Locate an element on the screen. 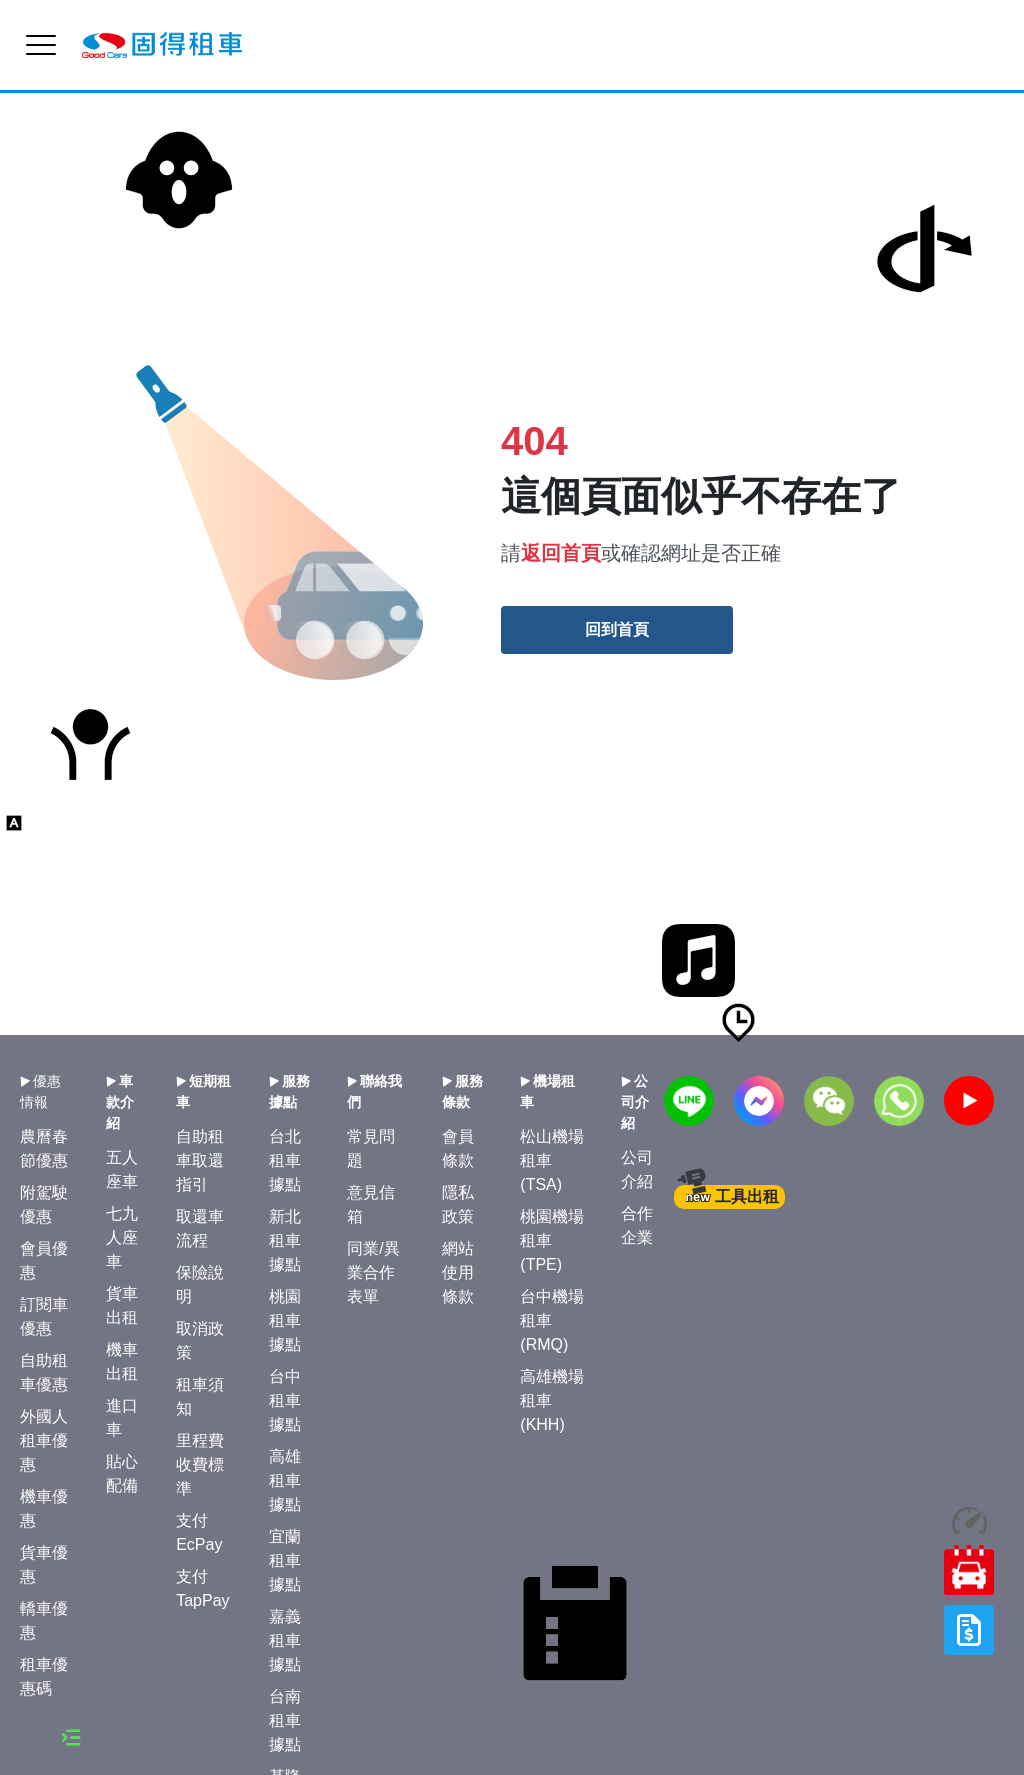 This screenshot has width=1024, height=1775. access survey or feedback form is located at coordinates (575, 1623).